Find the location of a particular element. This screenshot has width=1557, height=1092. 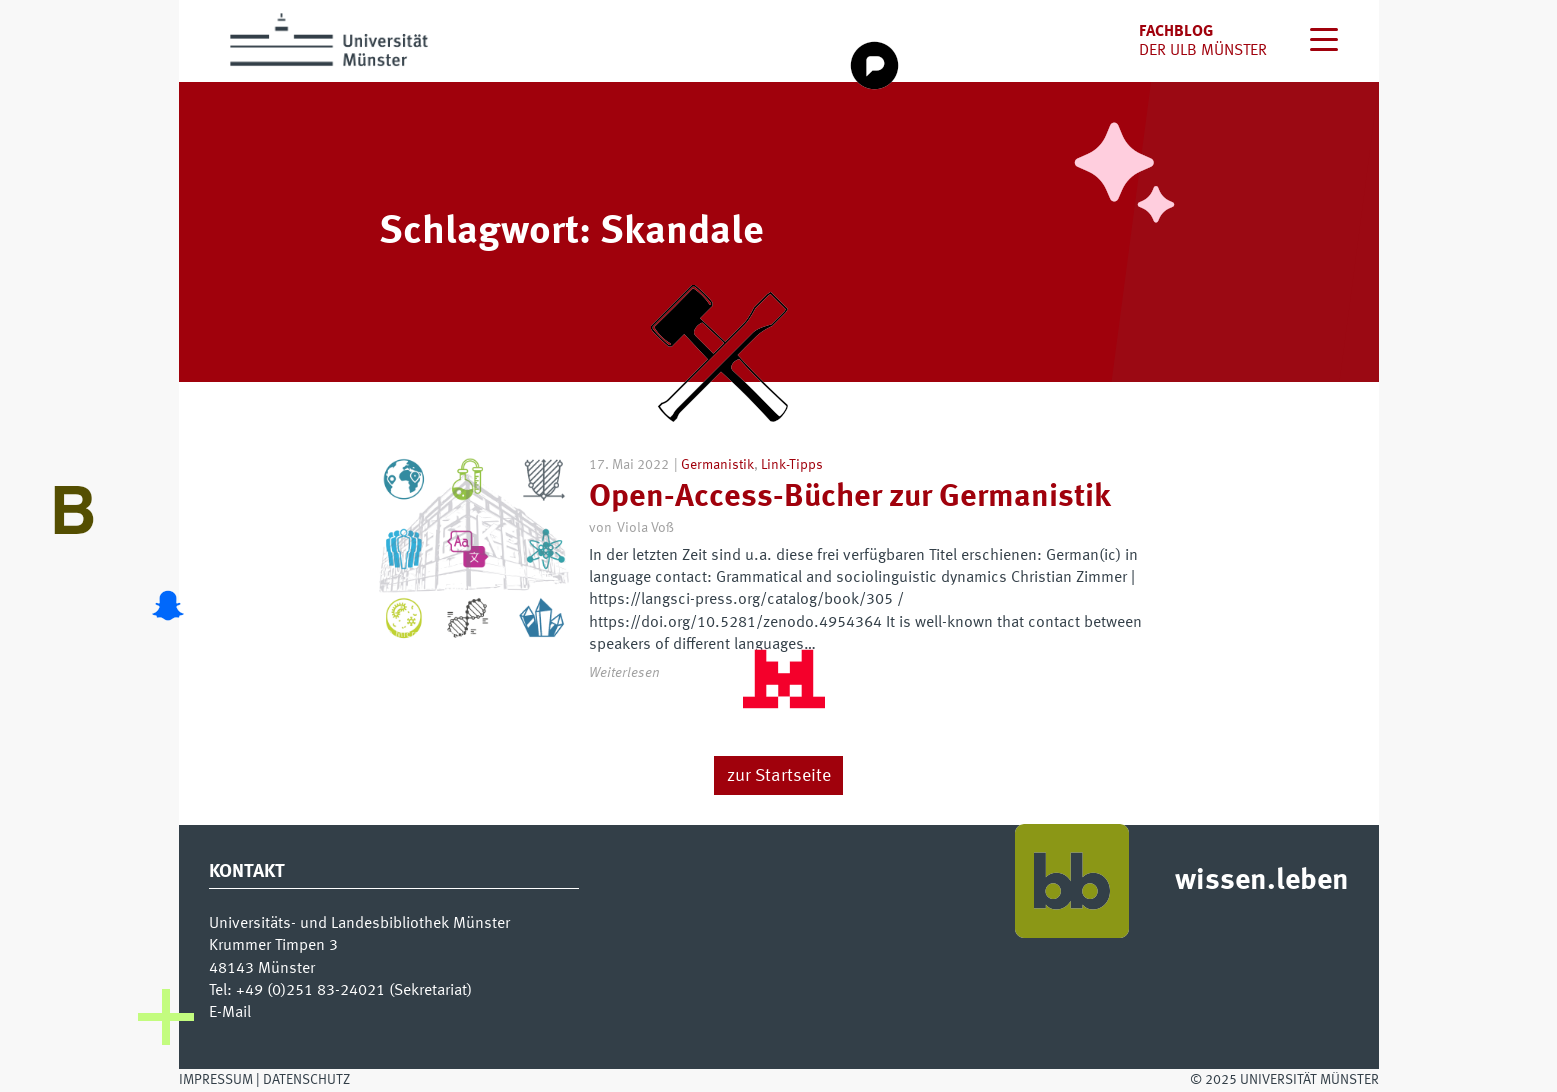

open the pixelfed app is located at coordinates (874, 65).